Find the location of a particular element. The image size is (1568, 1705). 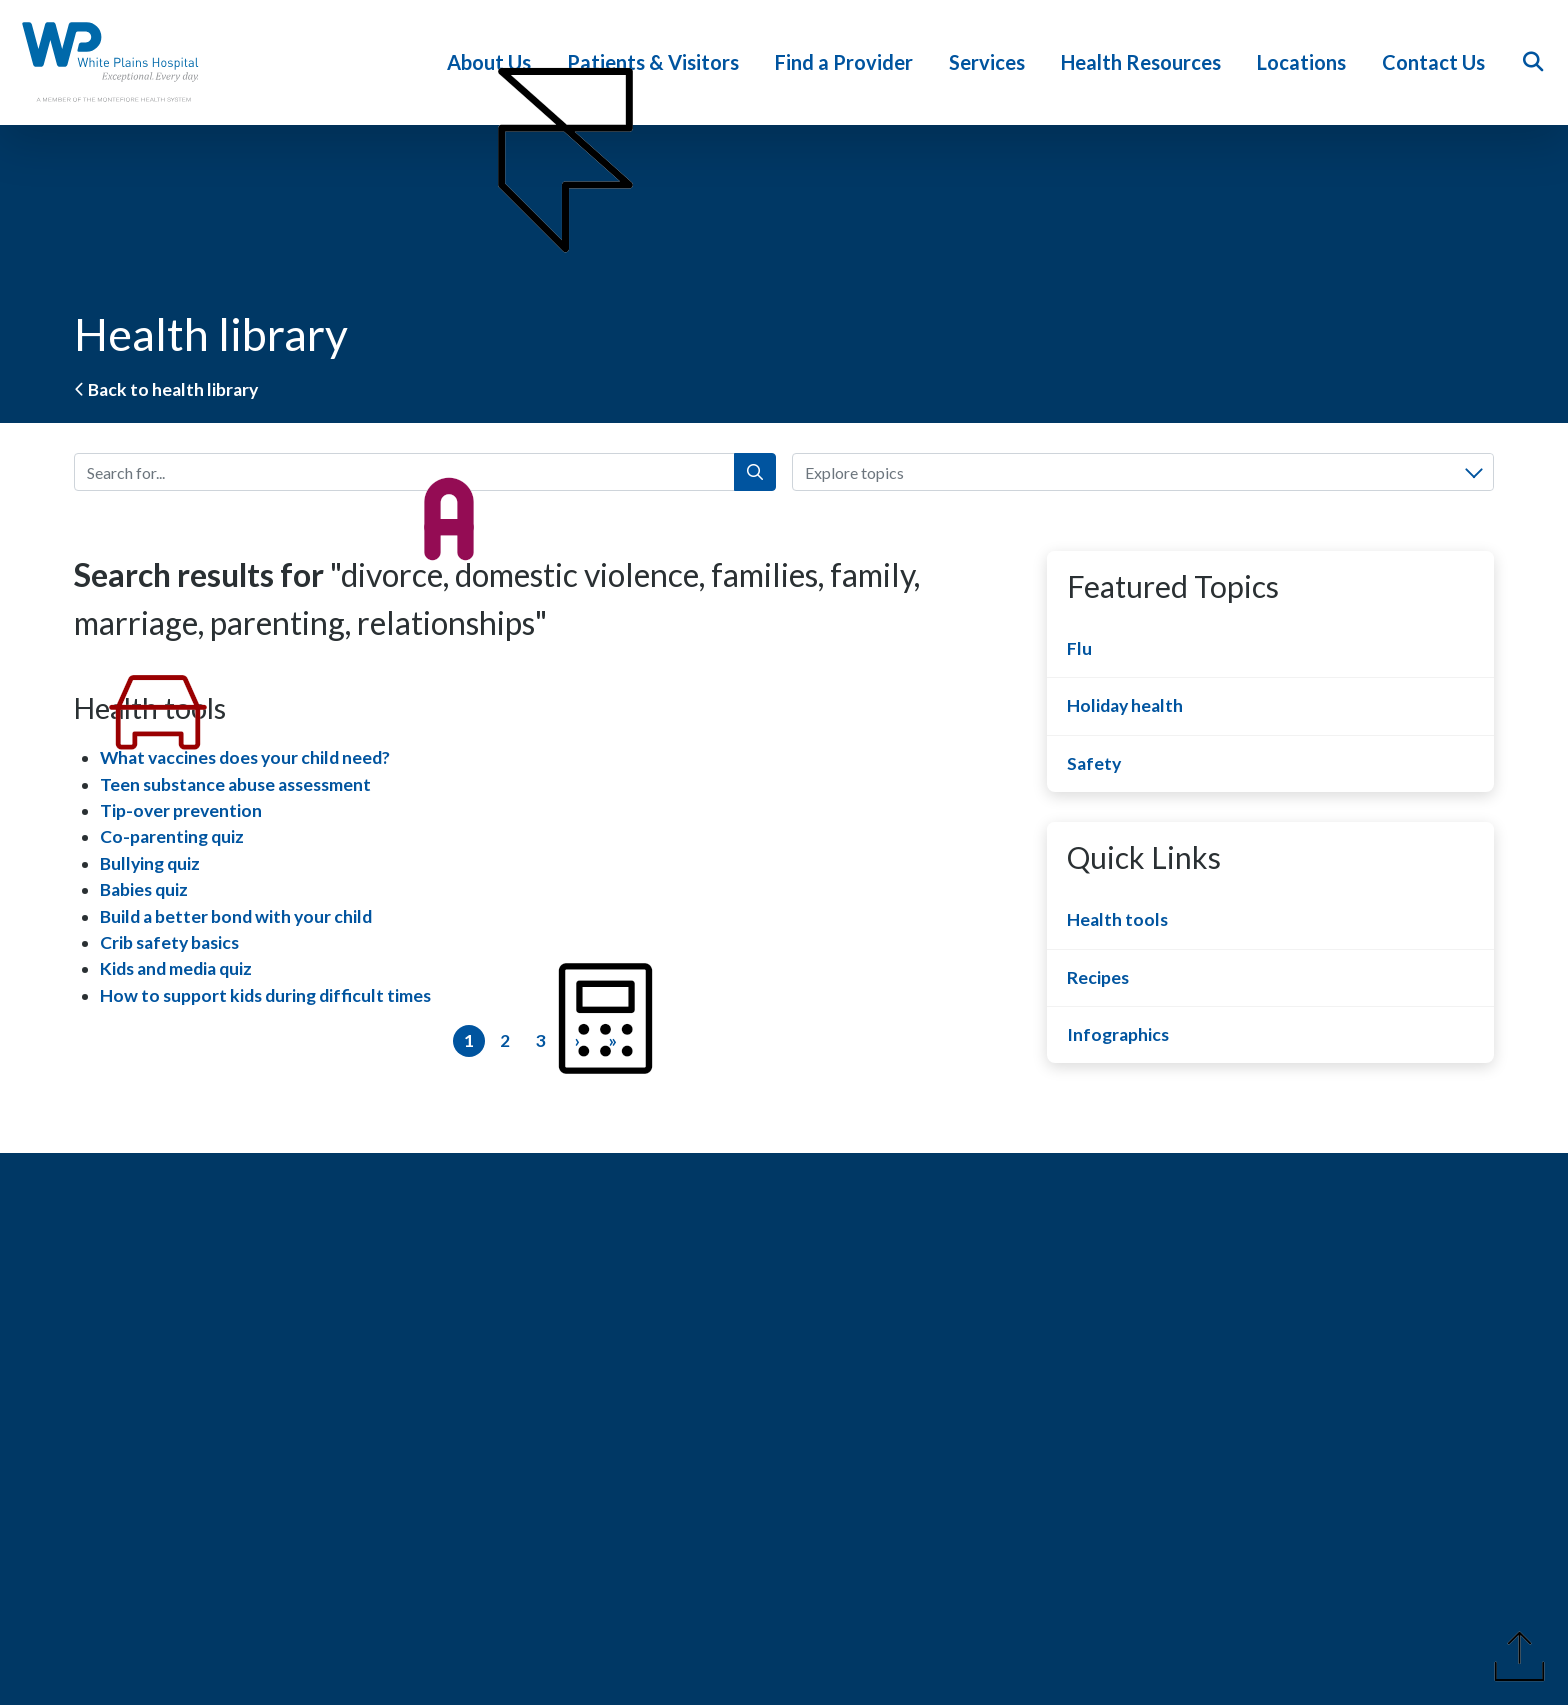

upload a file or document is located at coordinates (1519, 1658).